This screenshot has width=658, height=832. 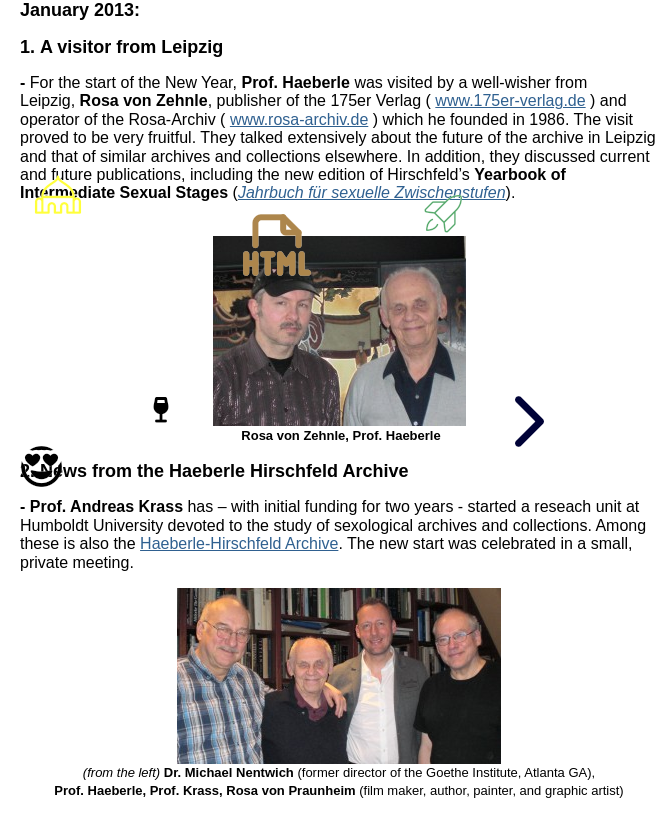 I want to click on indicates a mosque or islamic place of worship nearby, so click(x=58, y=197).